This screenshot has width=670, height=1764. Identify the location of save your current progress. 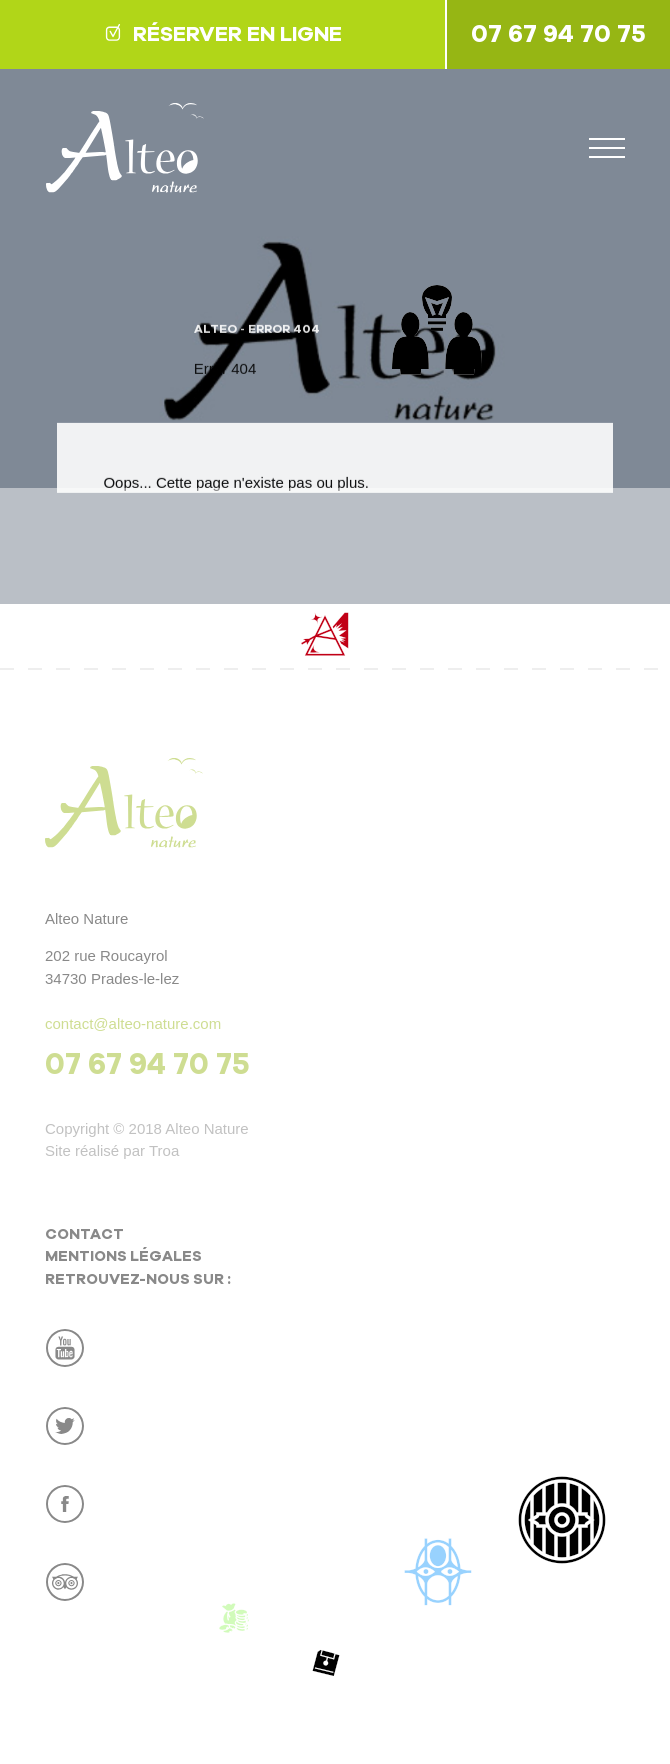
(326, 1663).